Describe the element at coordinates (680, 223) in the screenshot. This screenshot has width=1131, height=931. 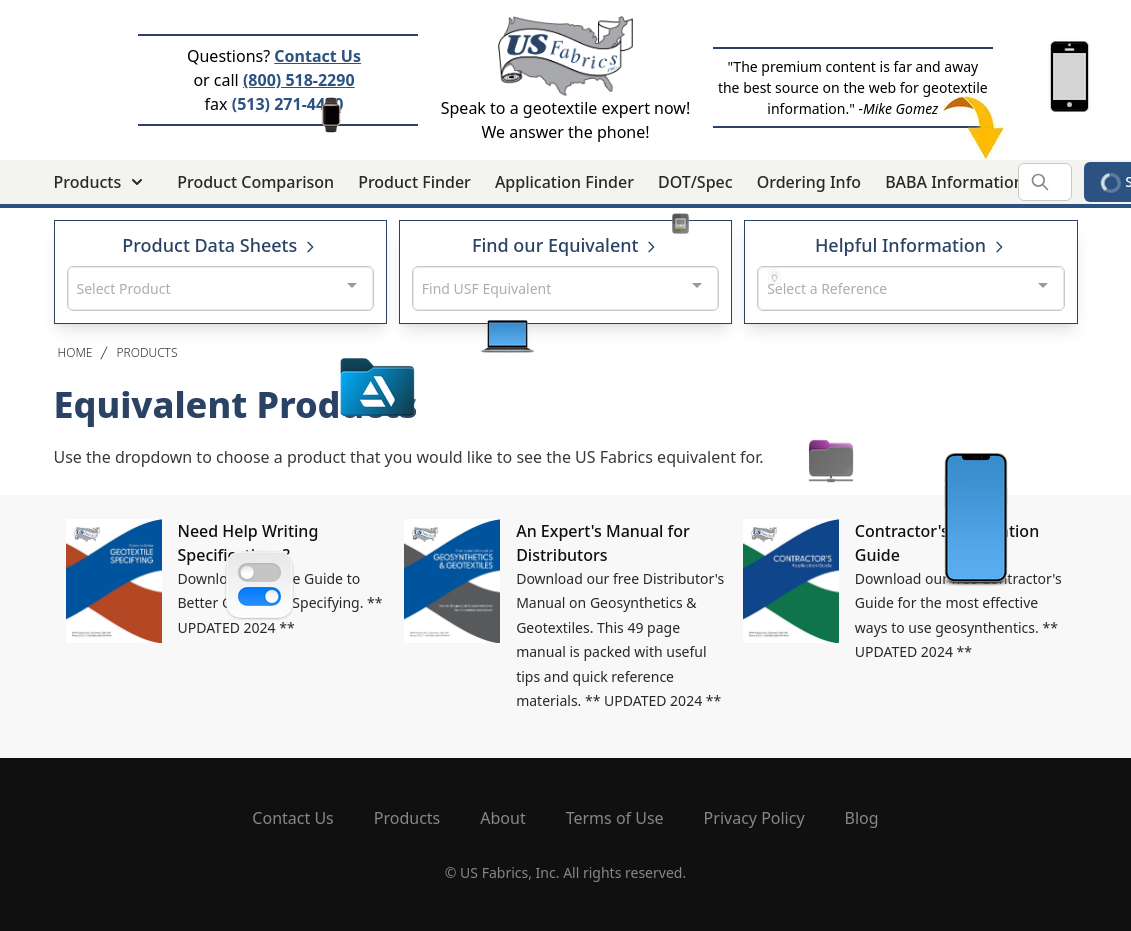
I see `gameboy rom file type indicator` at that location.